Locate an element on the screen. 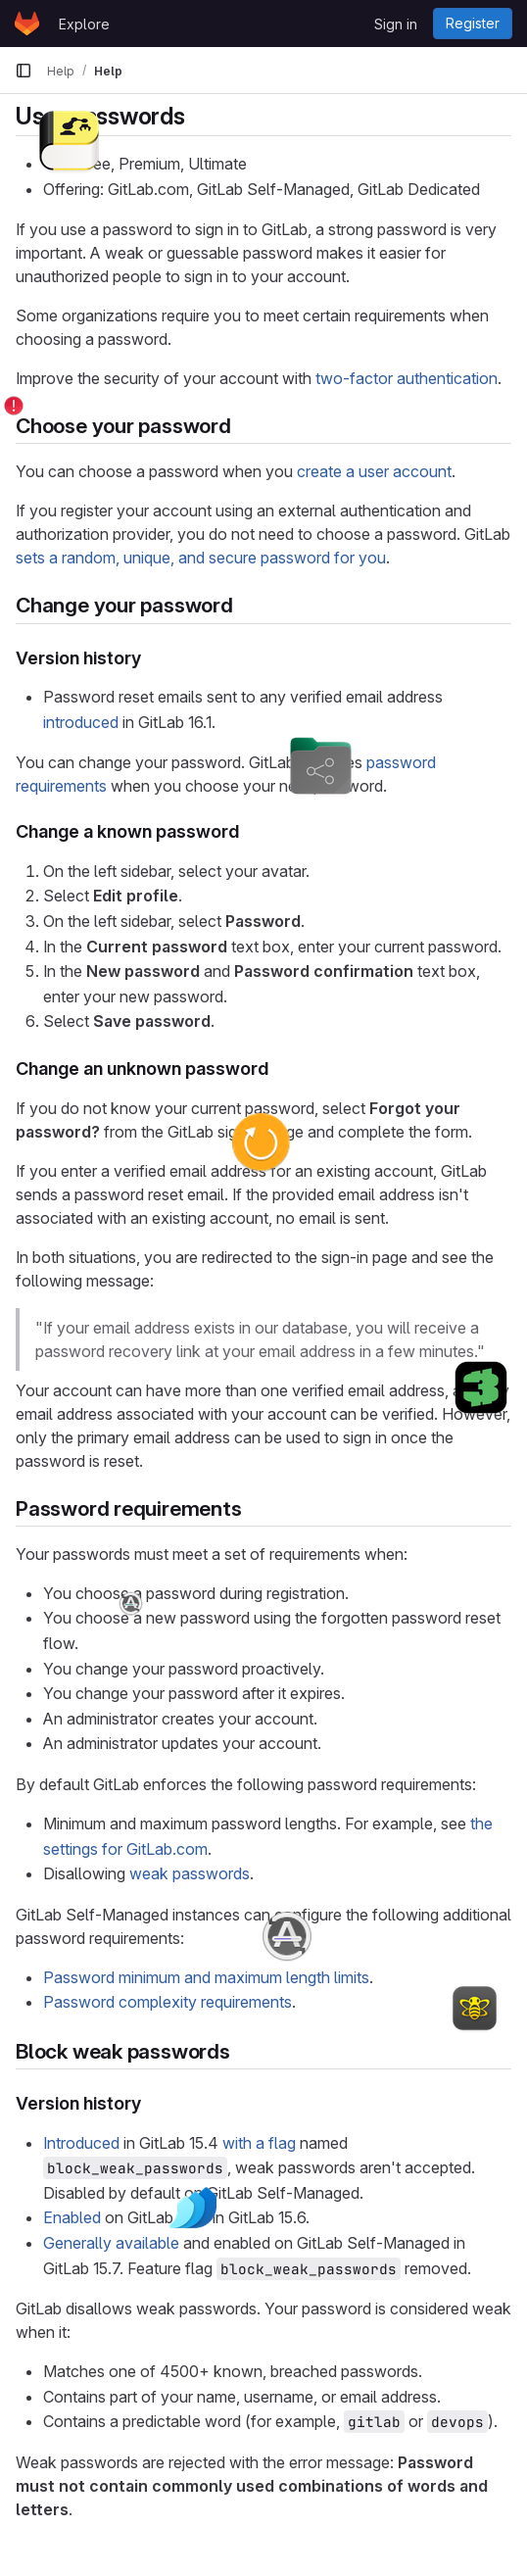 The width and height of the screenshot is (527, 2576). open your public shared folder is located at coordinates (320, 765).